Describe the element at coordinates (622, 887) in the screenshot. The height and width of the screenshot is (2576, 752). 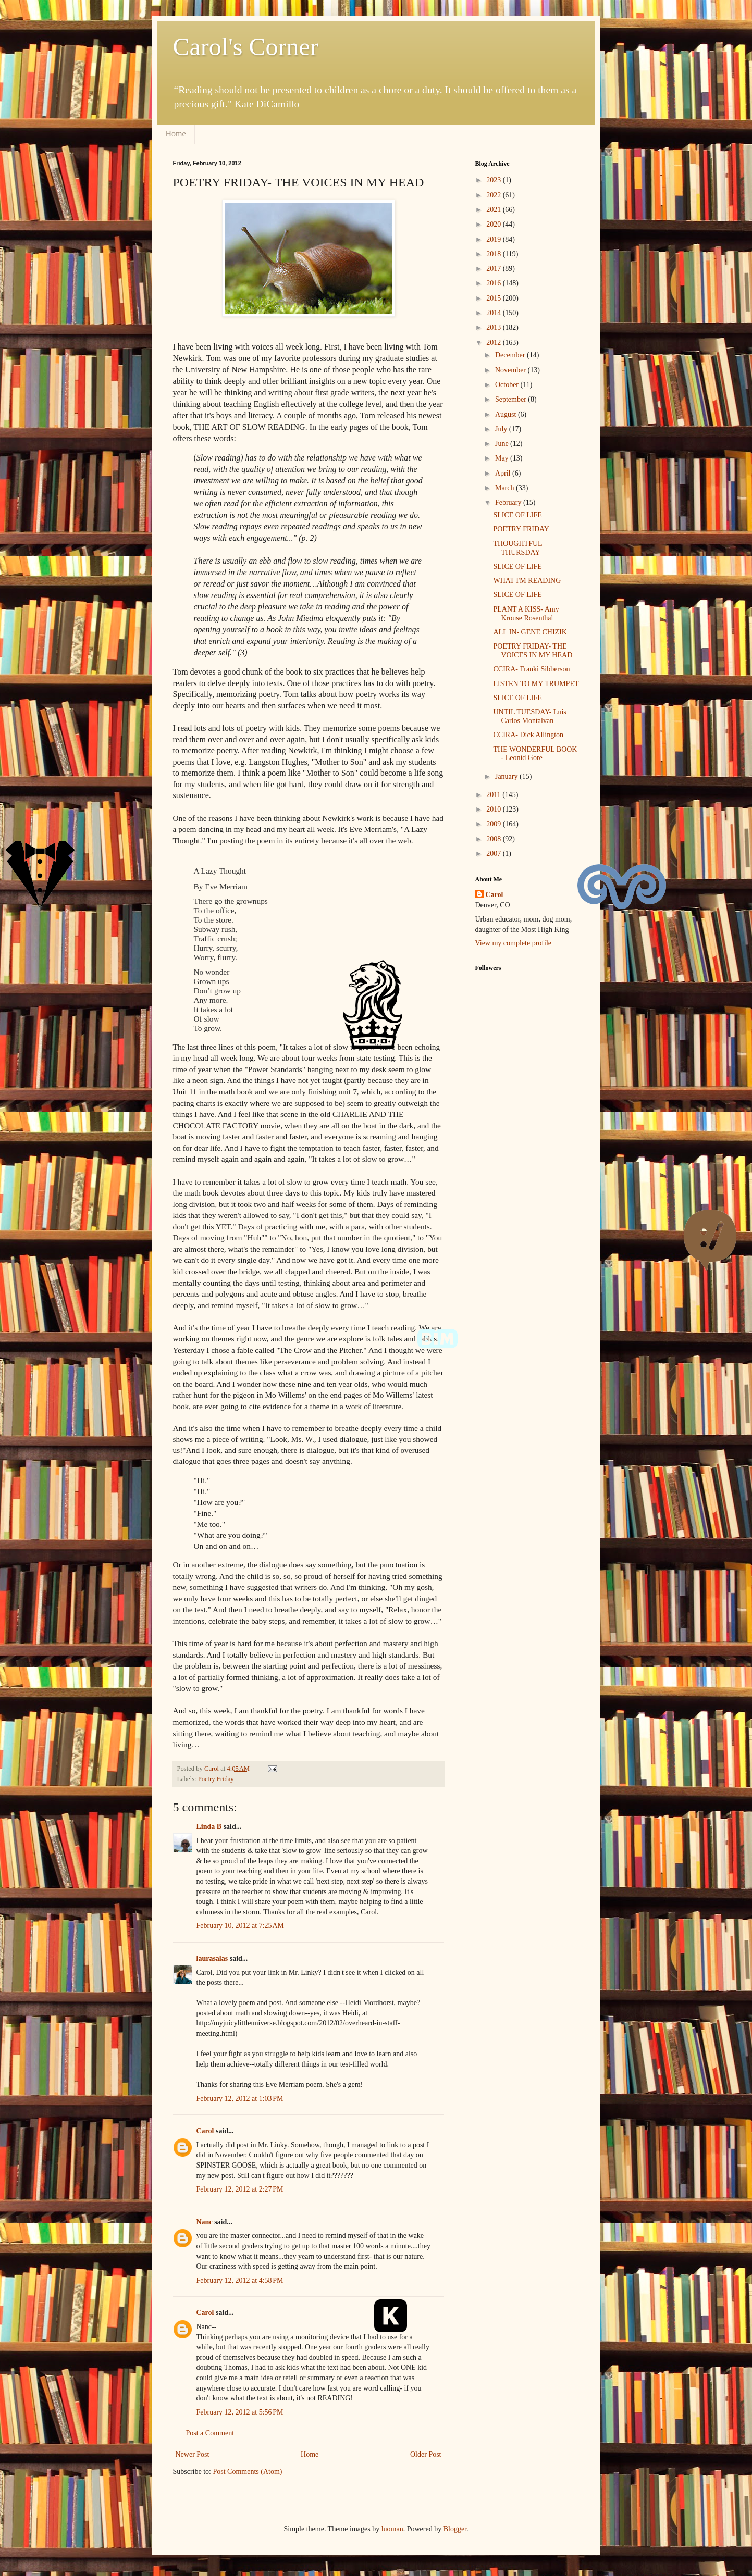
I see `koç holding company logo` at that location.